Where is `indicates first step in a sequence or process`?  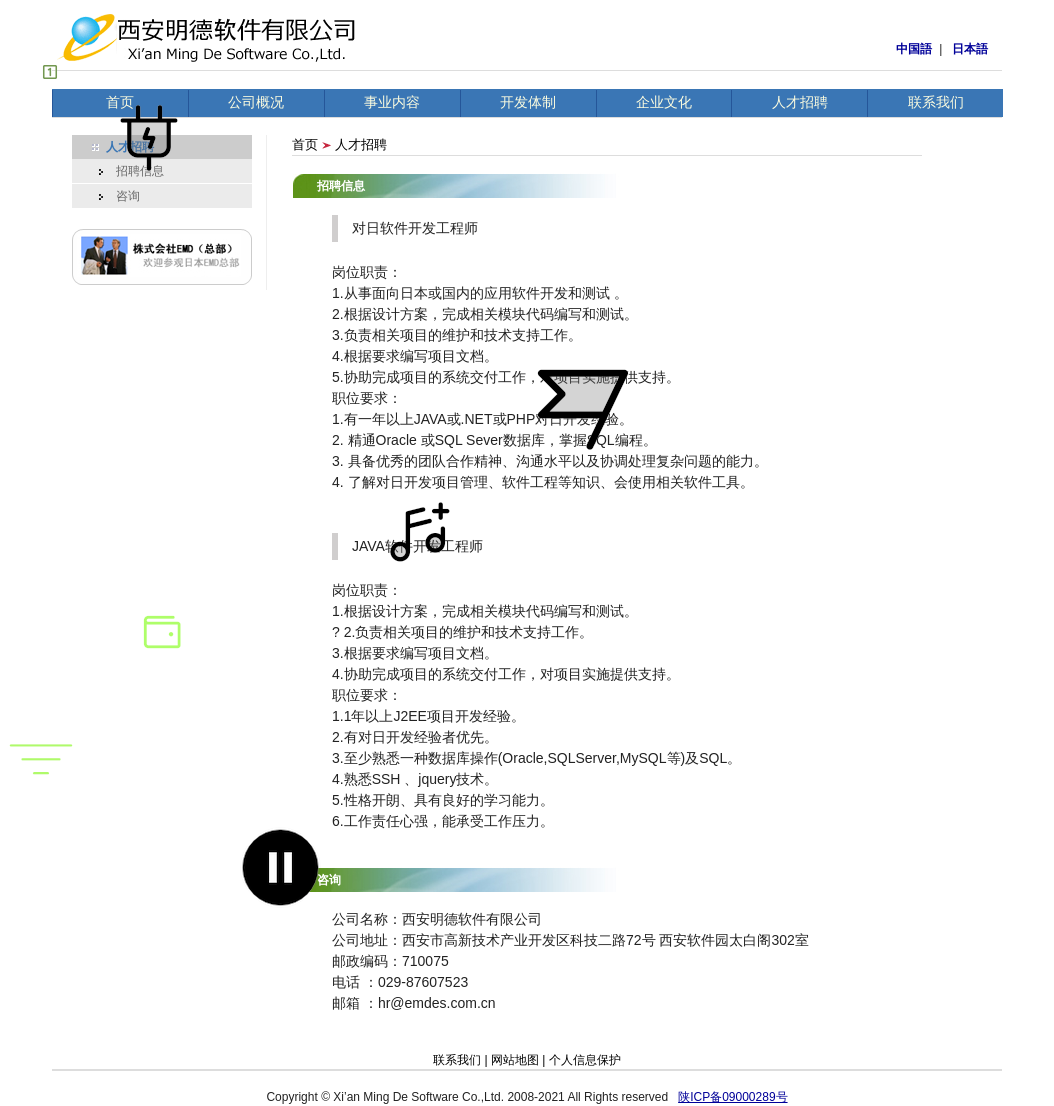
indicates first step in a sequence or process is located at coordinates (50, 72).